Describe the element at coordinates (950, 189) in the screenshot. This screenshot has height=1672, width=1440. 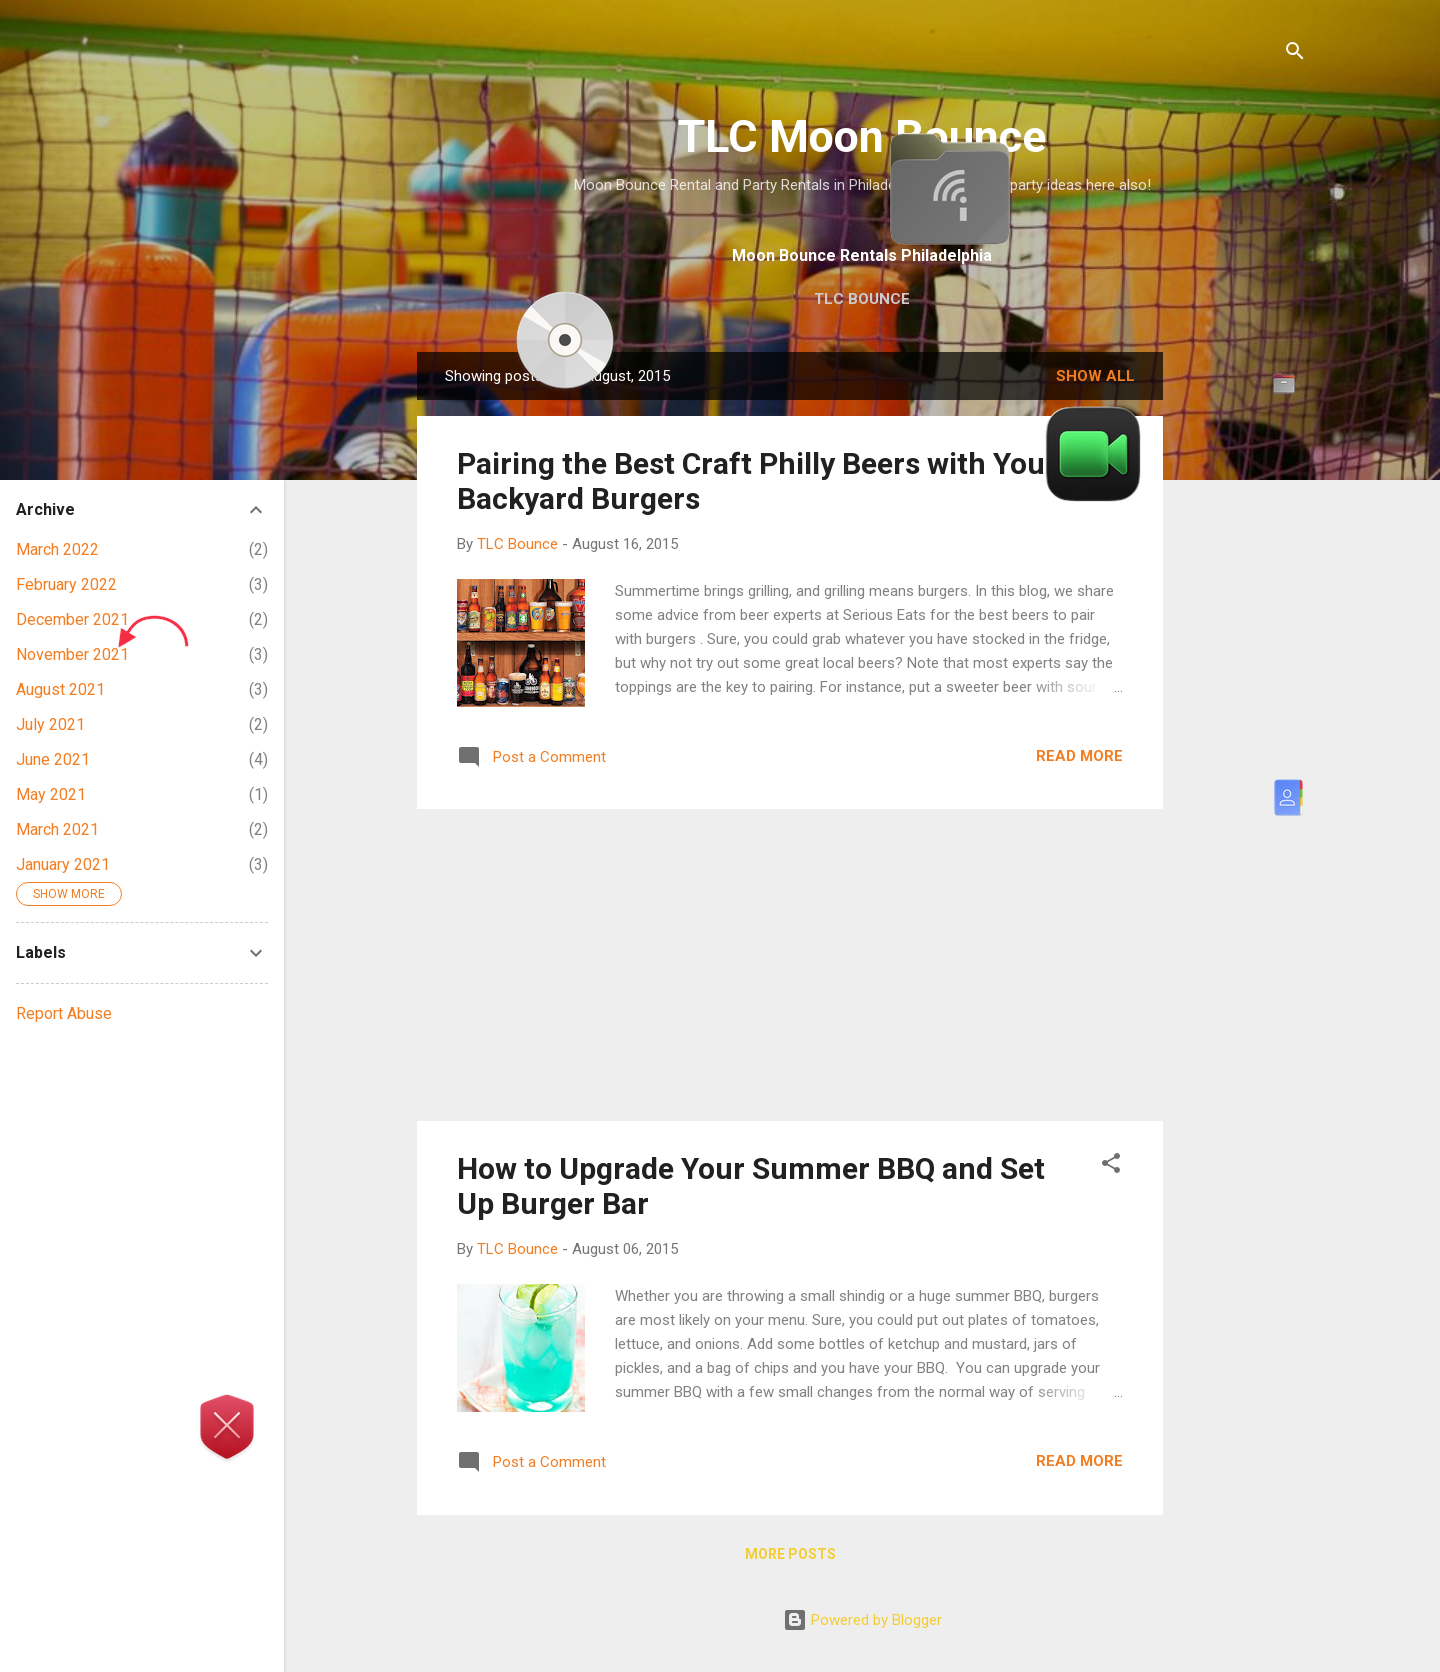
I see `open insync cloud sync folder` at that location.